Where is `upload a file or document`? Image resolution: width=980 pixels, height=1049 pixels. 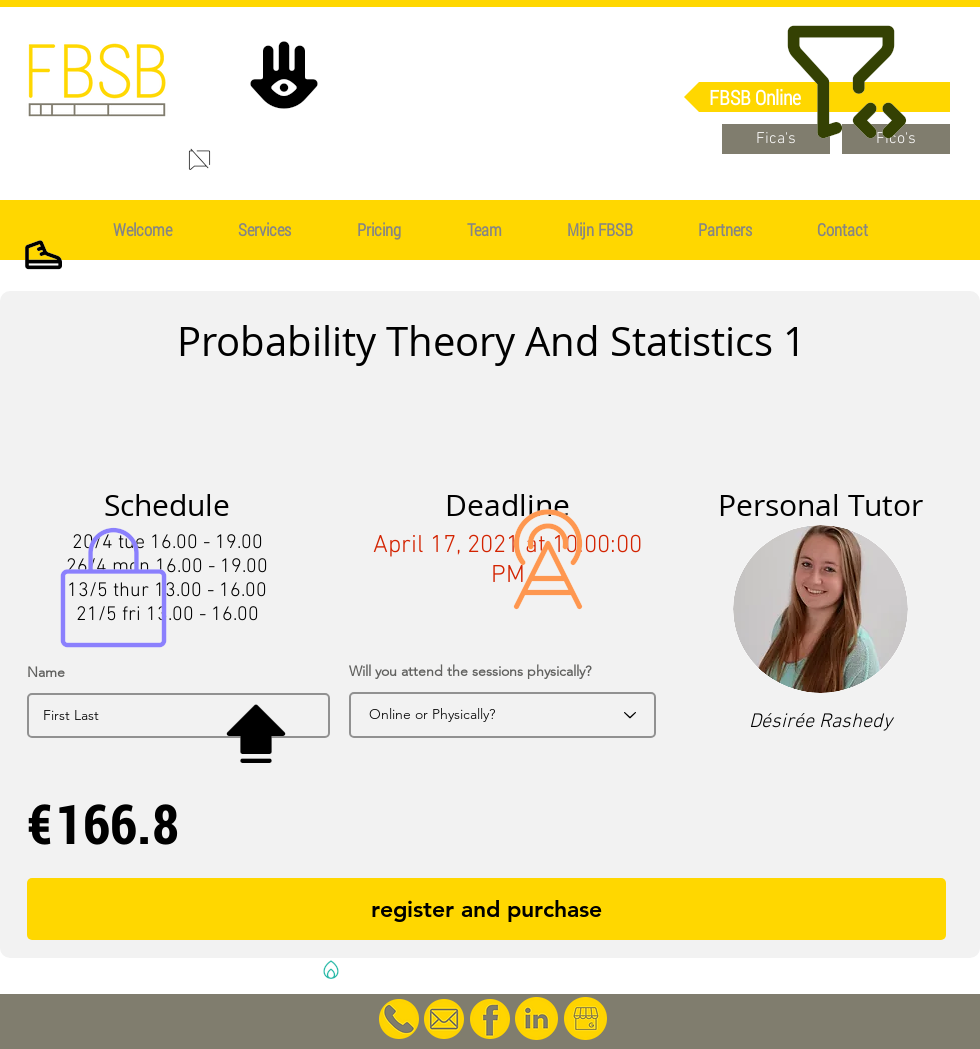 upload a file or document is located at coordinates (256, 736).